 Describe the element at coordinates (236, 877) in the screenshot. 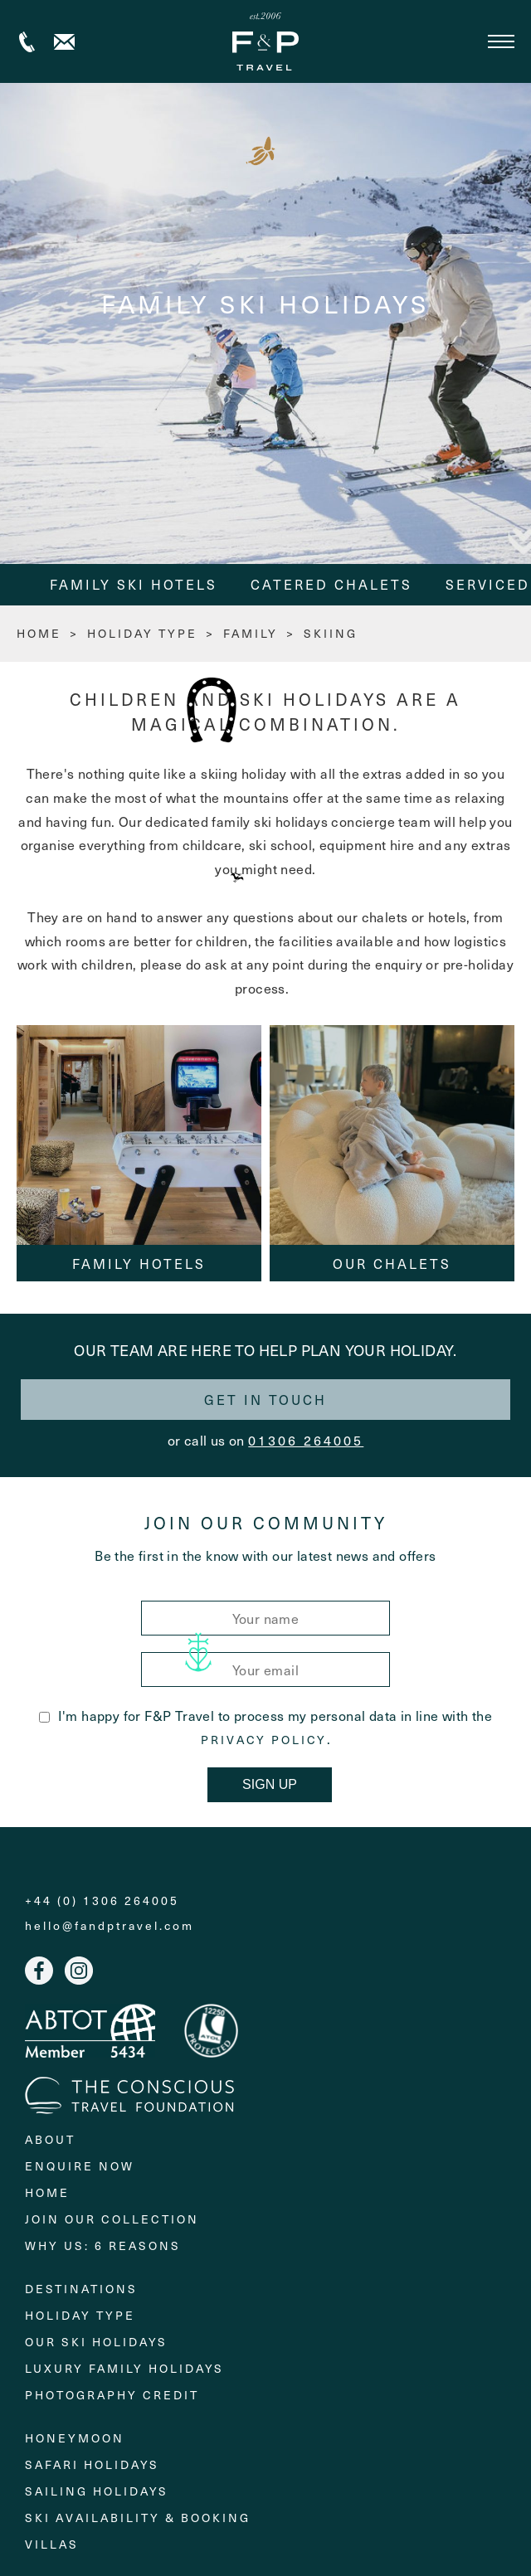

I see `pterodactyl or flying dinosaur icon for a game element` at that location.